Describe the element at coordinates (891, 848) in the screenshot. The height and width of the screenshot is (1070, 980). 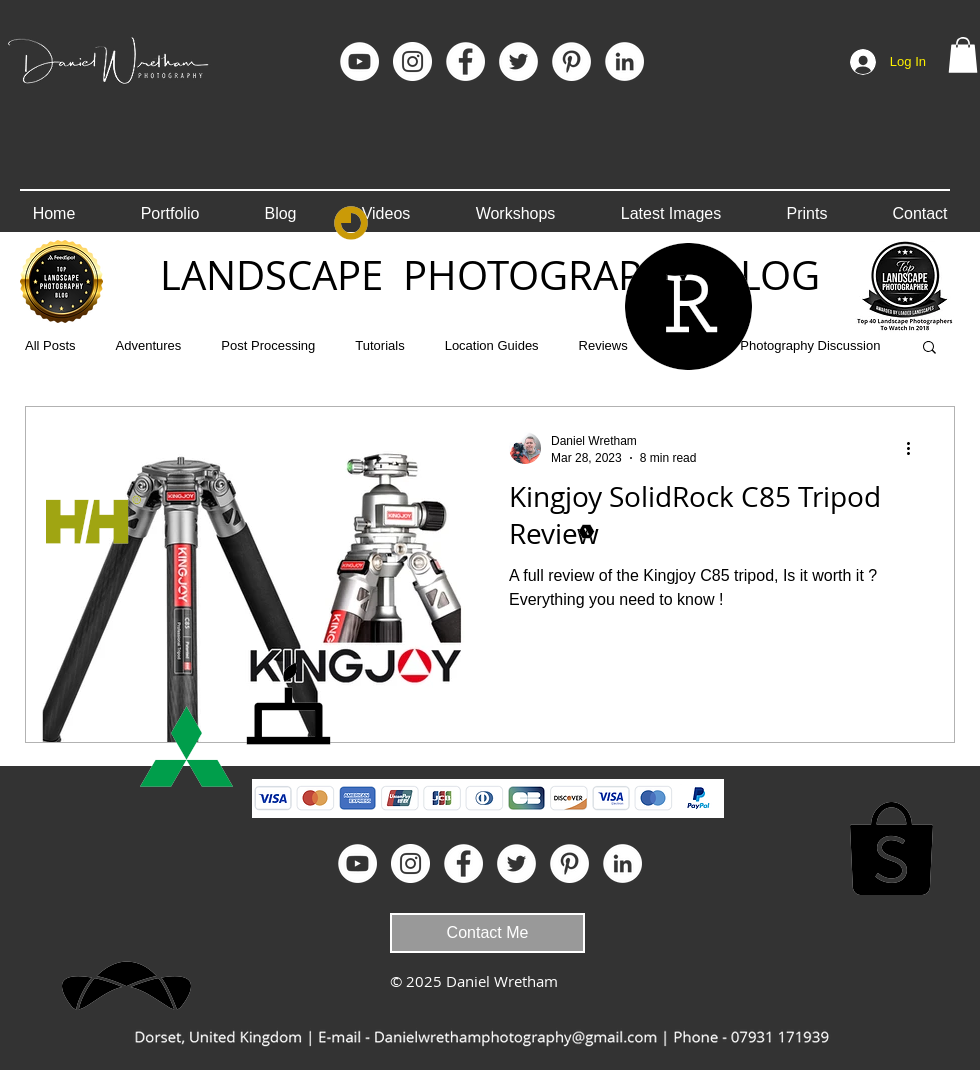
I see `open the Shopee shopping app` at that location.